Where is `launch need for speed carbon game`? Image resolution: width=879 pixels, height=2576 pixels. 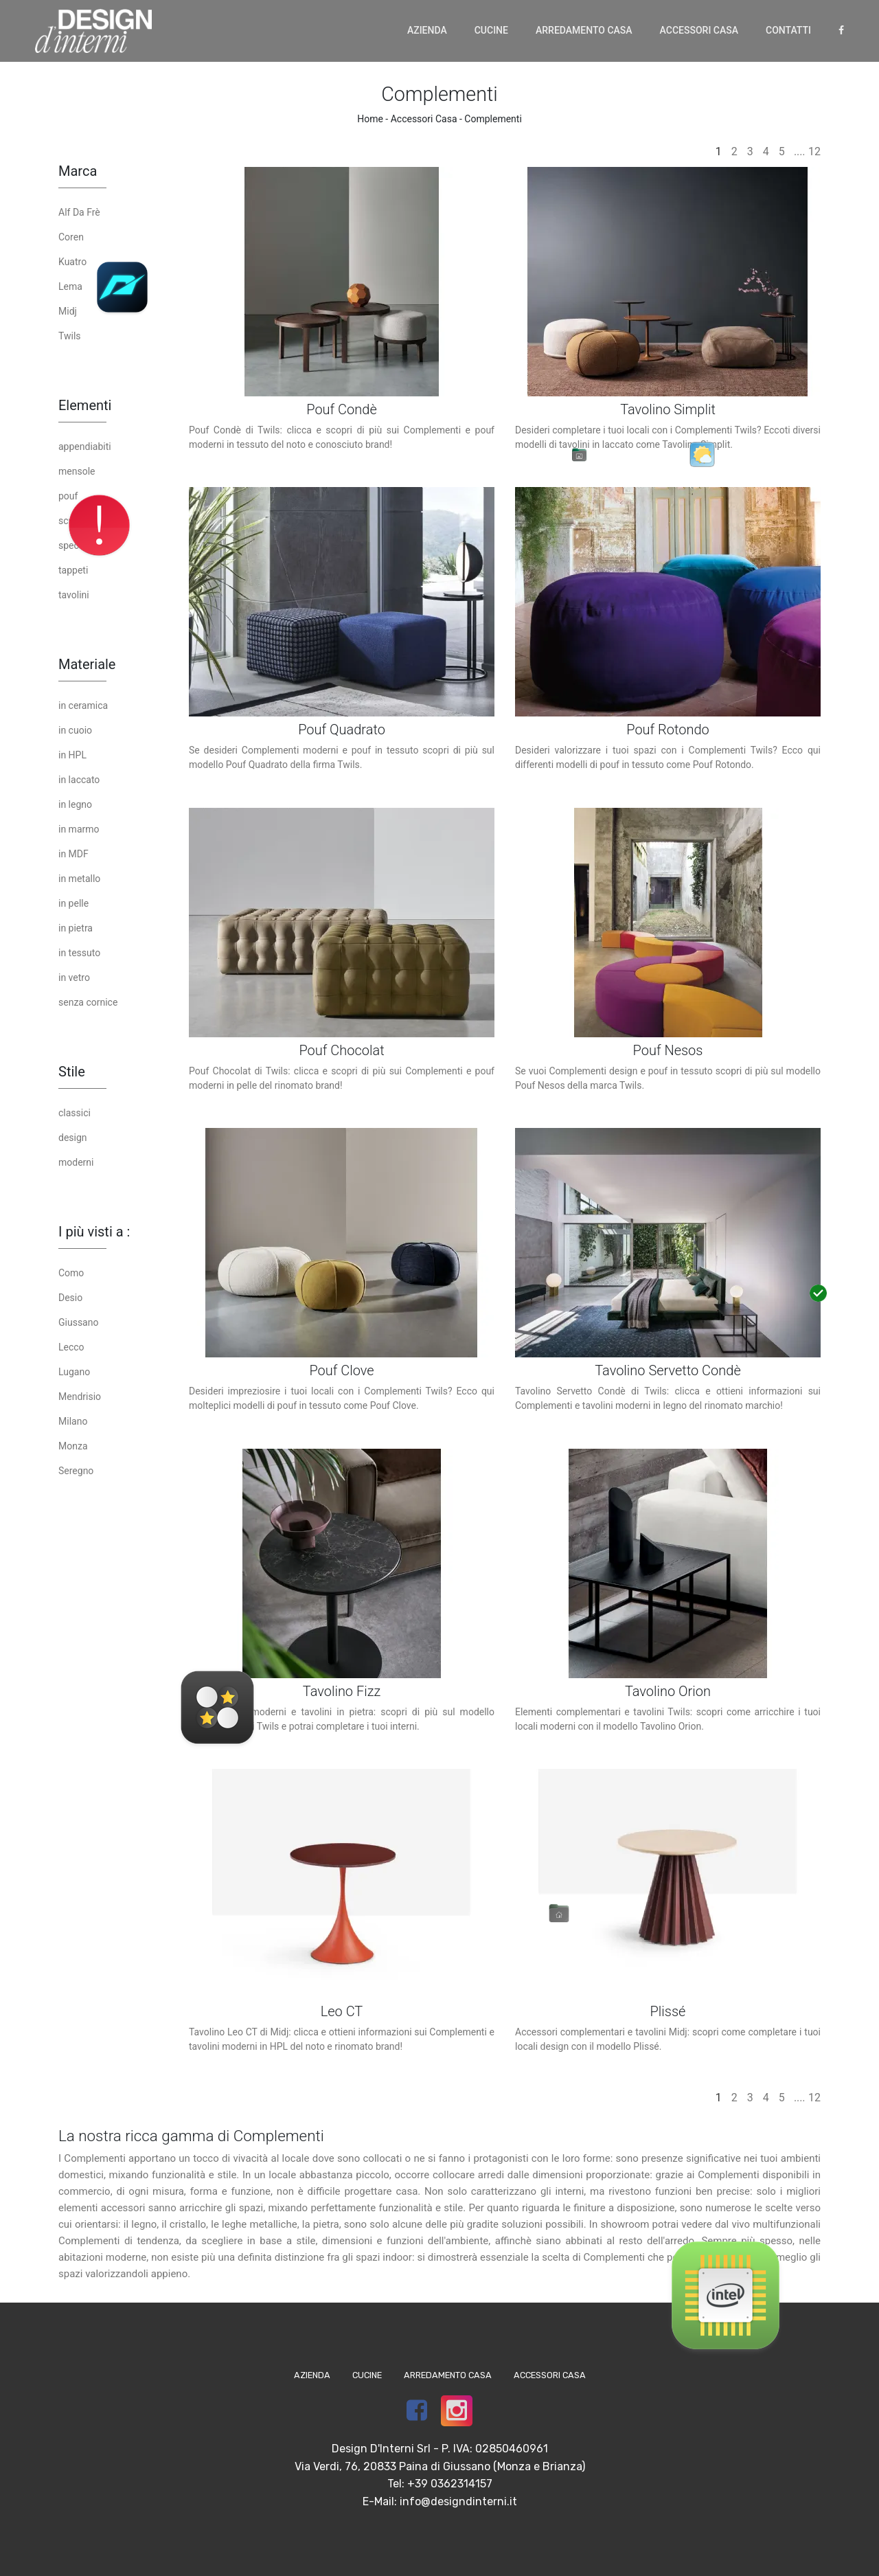 launch need for speed carbon game is located at coordinates (122, 287).